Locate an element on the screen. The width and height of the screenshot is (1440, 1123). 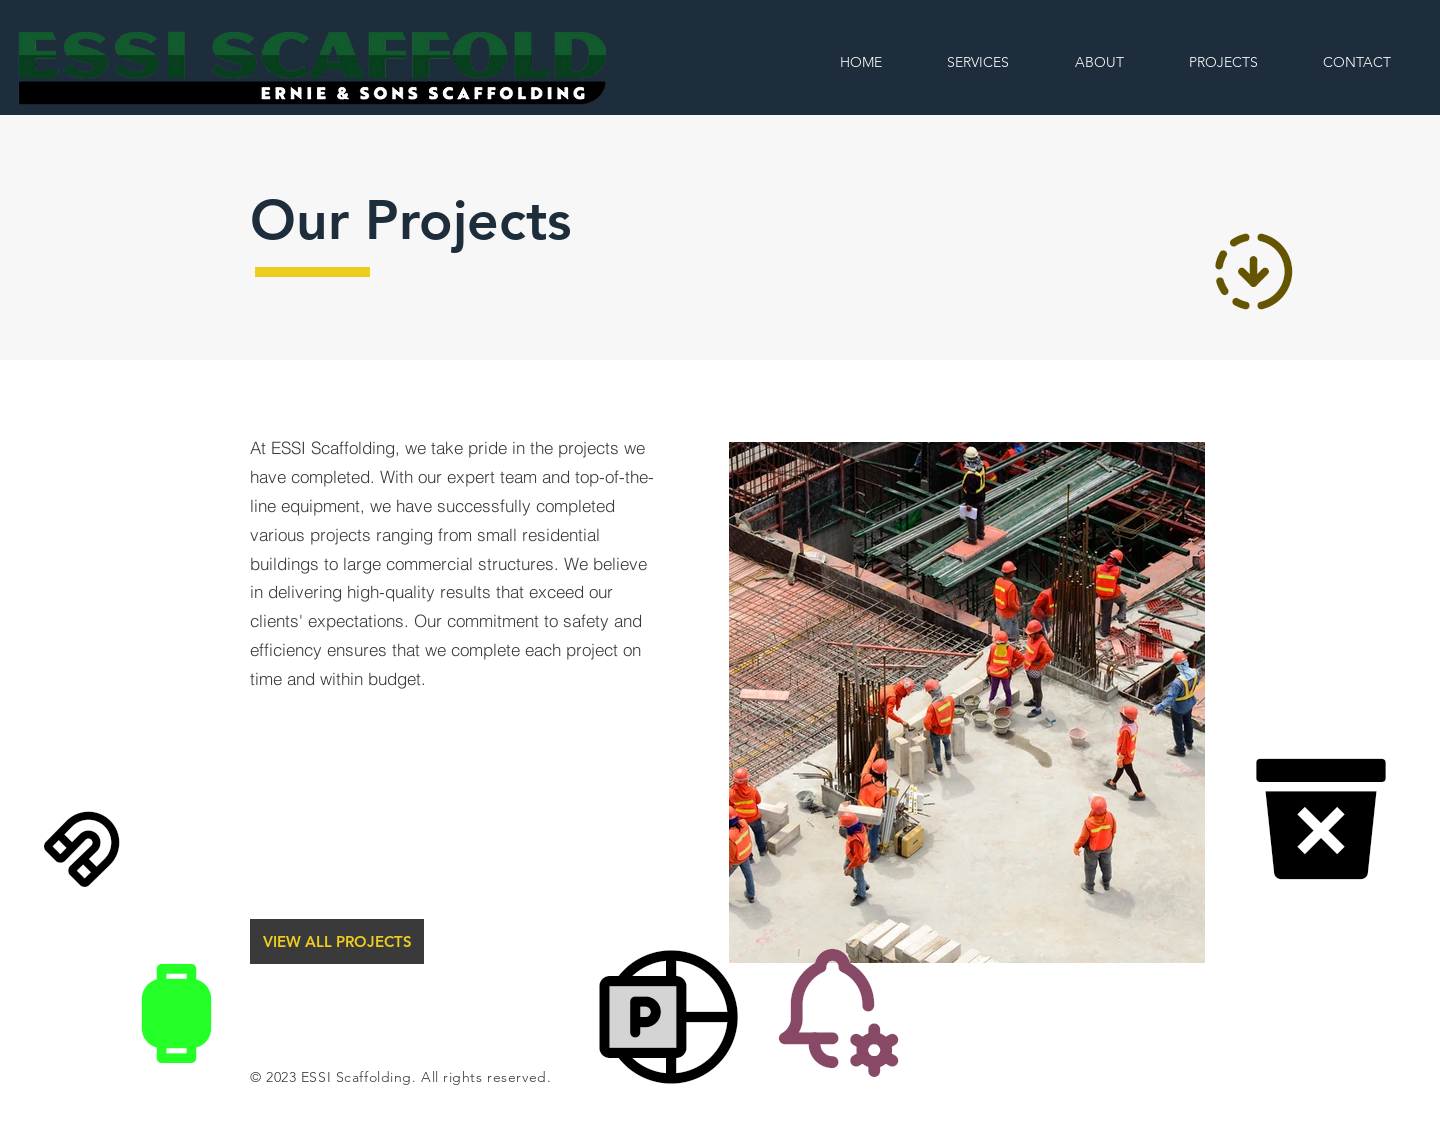
delete selected item is located at coordinates (1321, 819).